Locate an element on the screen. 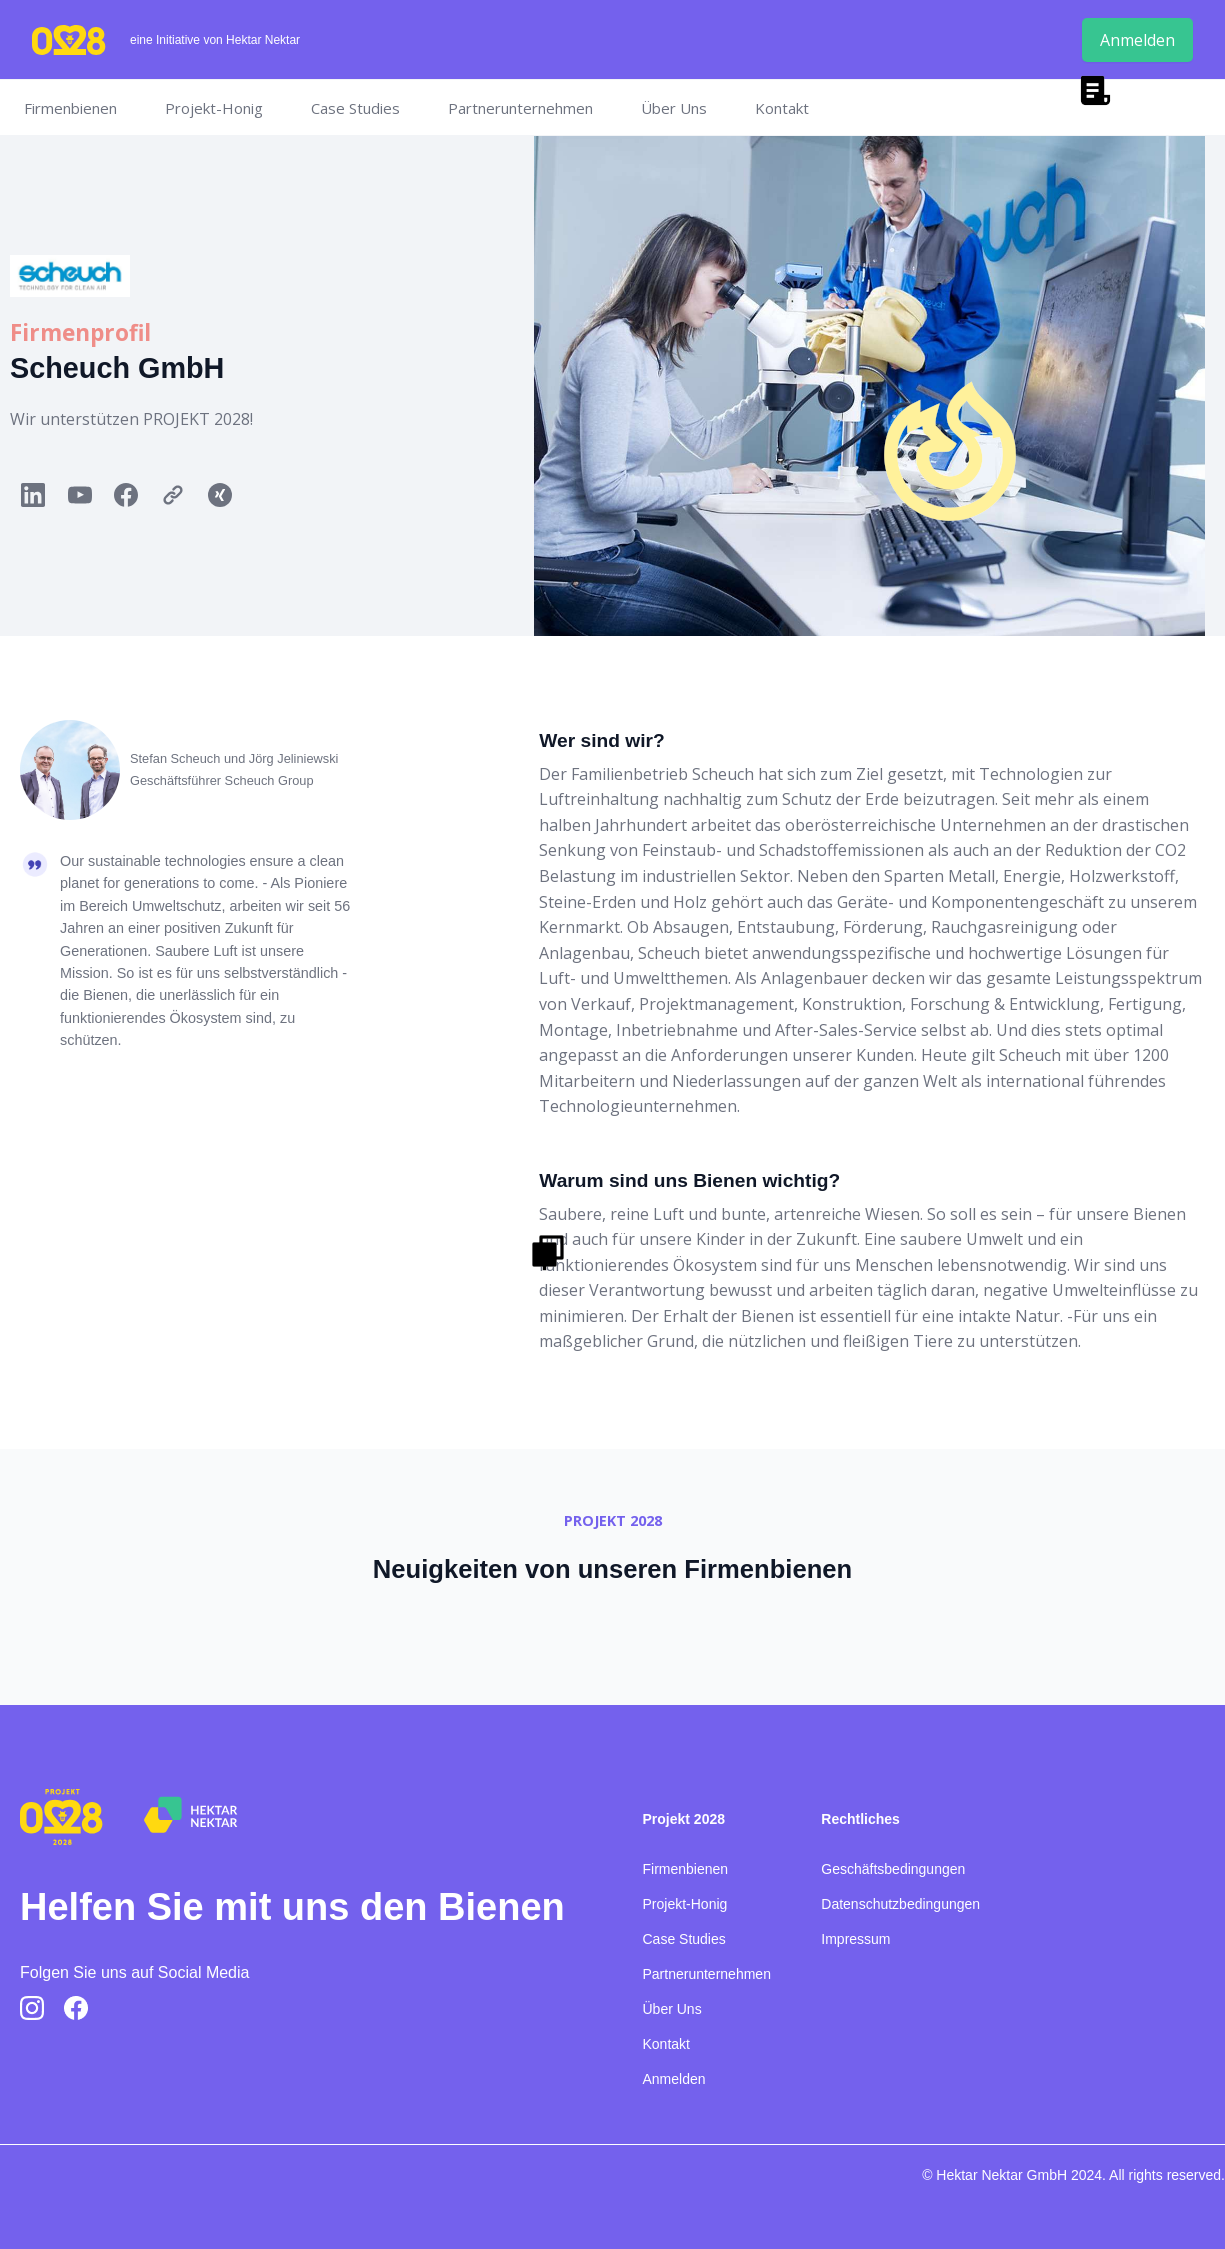 The width and height of the screenshot is (1225, 2249). view document list or file details is located at coordinates (1095, 90).